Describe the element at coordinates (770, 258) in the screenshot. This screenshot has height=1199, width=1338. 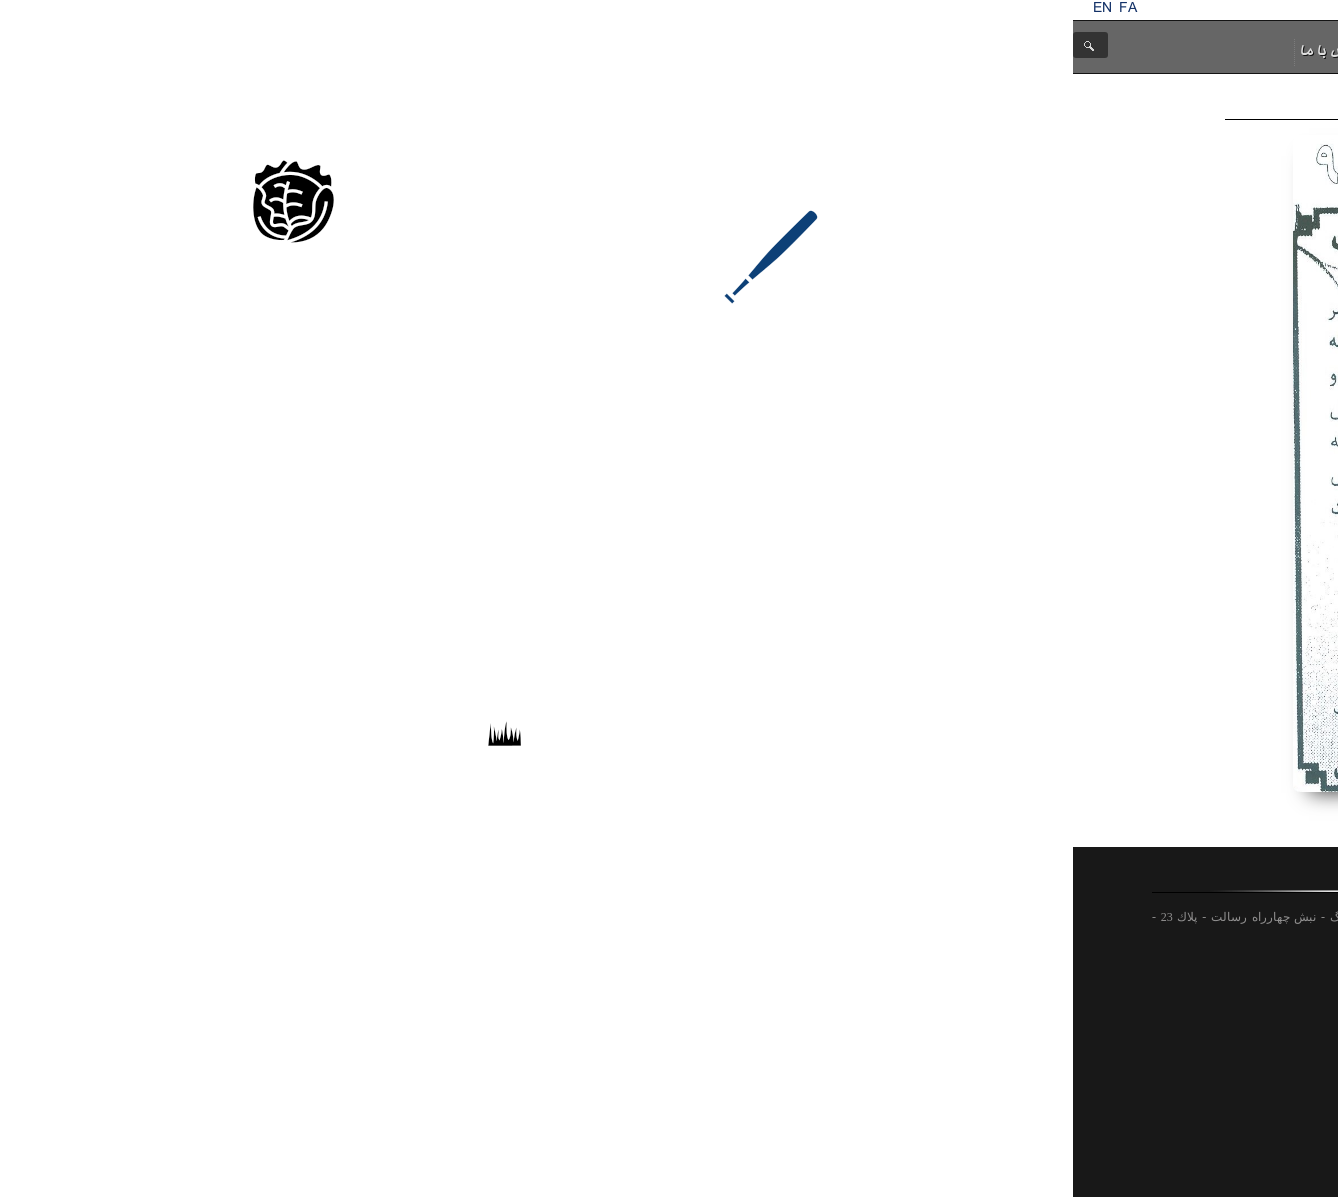
I see `access baseball or batting-related content` at that location.